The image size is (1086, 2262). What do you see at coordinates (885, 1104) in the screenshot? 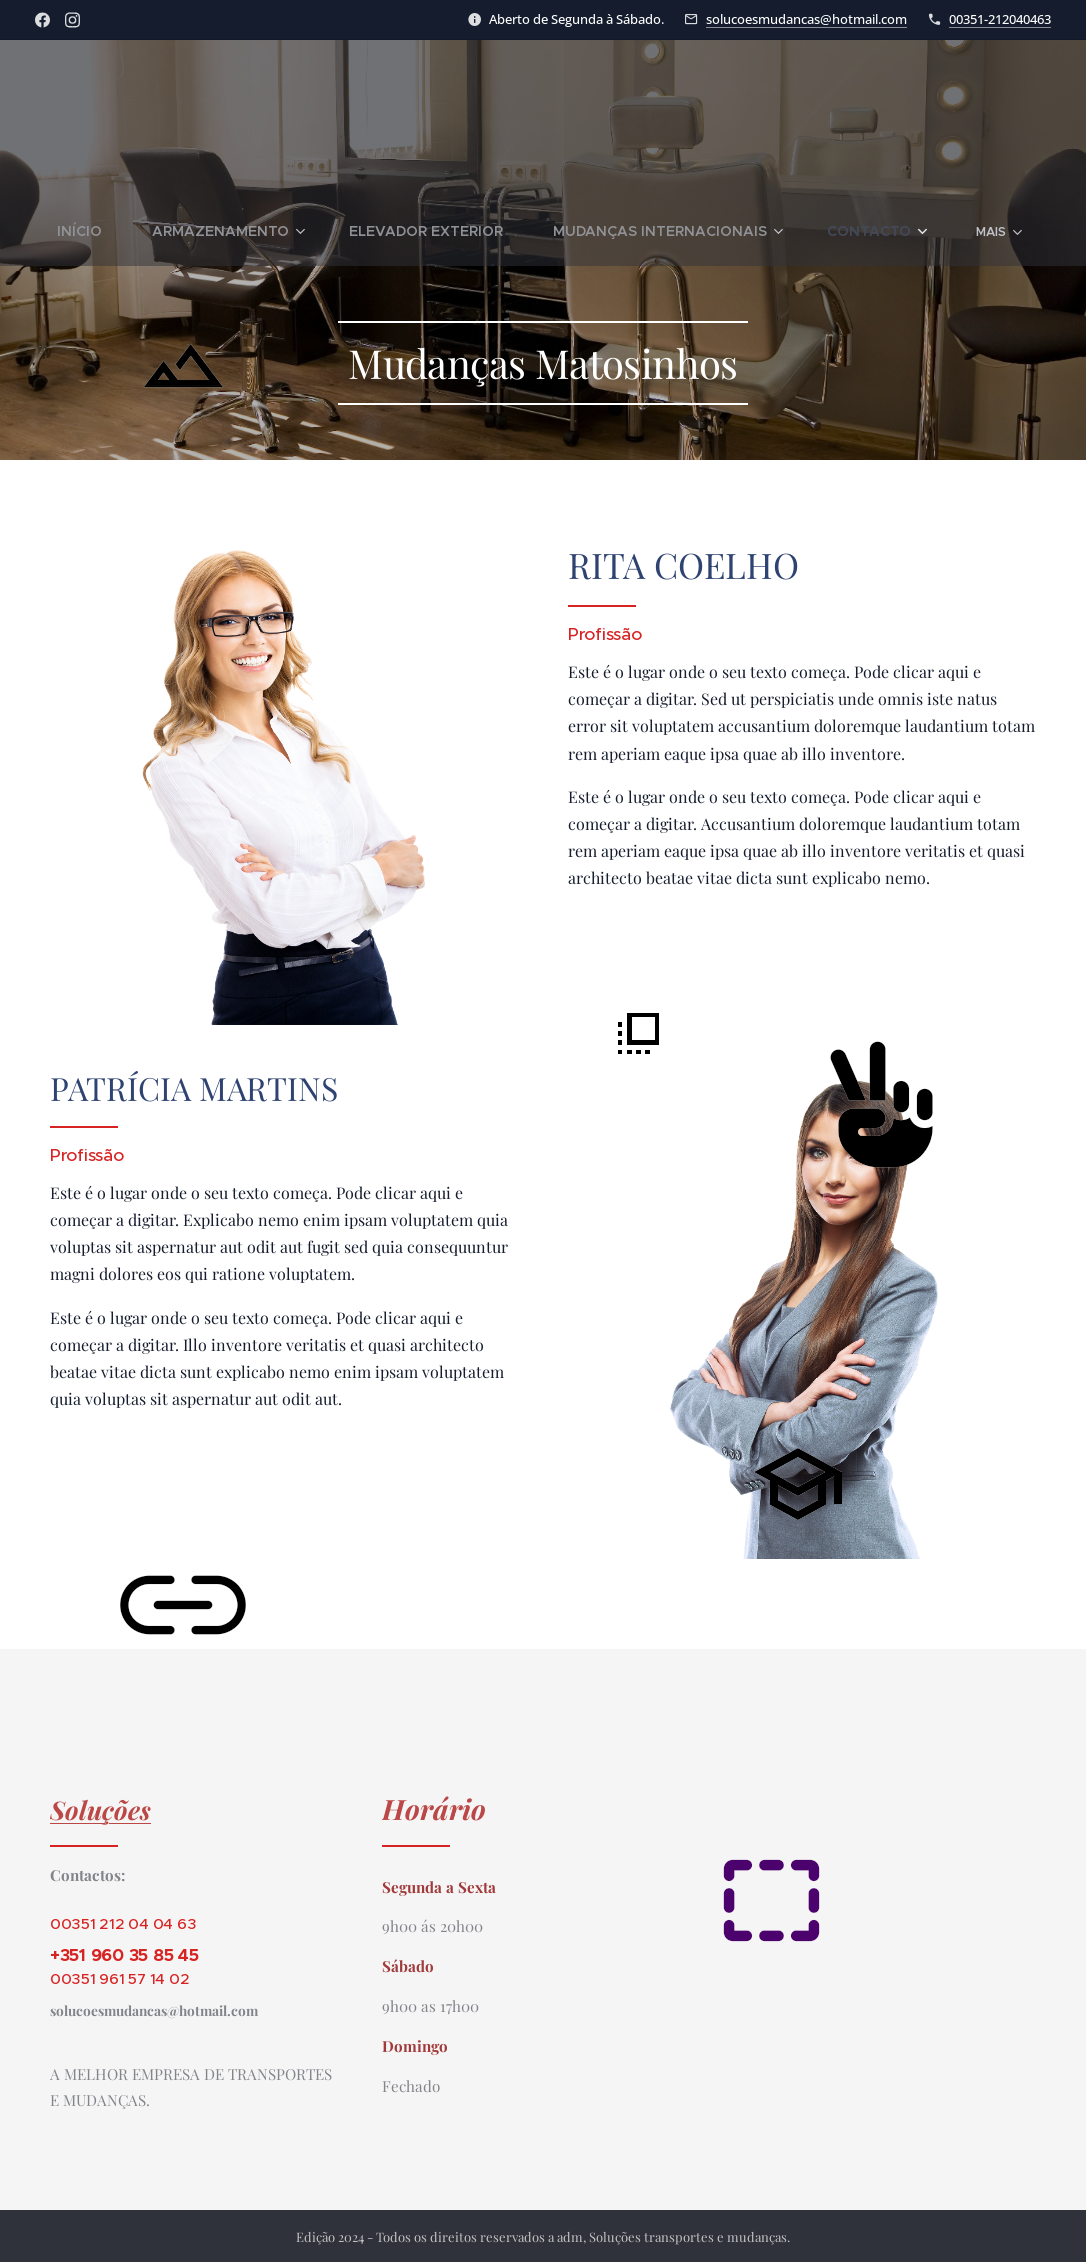
I see `peace sign or victory gesture emoji` at bounding box center [885, 1104].